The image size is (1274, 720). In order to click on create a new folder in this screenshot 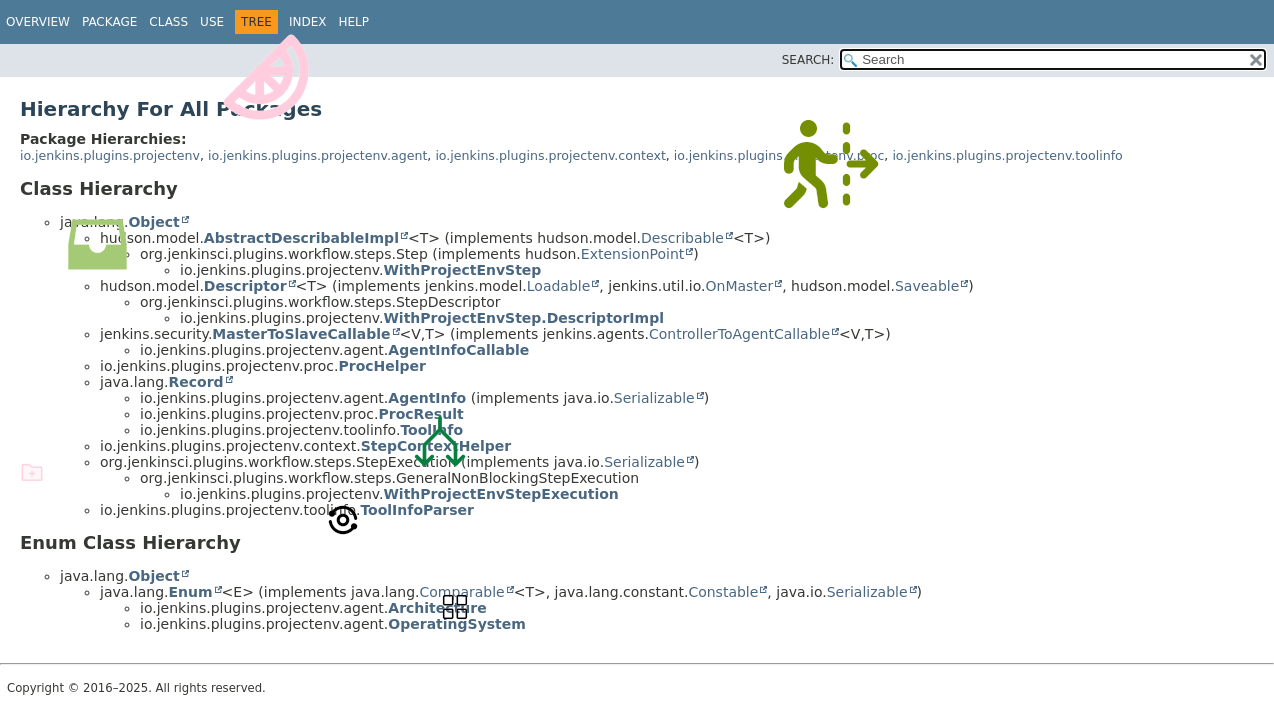, I will do `click(32, 472)`.